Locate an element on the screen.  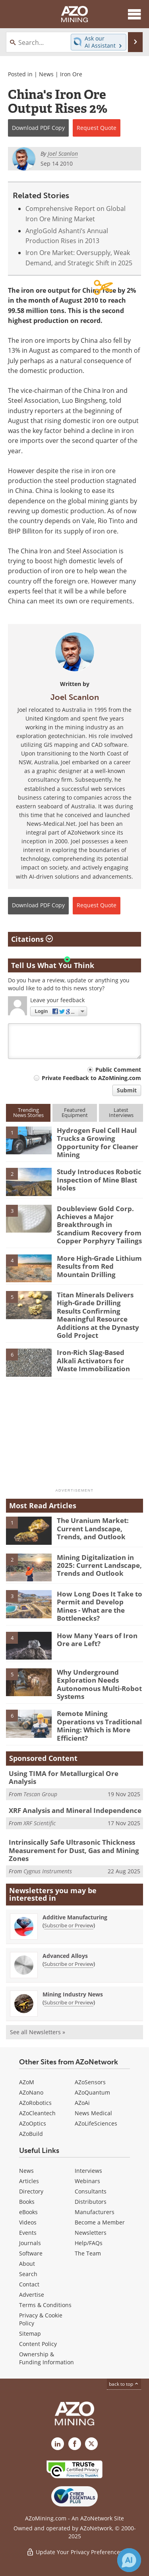
add to favorites is located at coordinates (67, 959).